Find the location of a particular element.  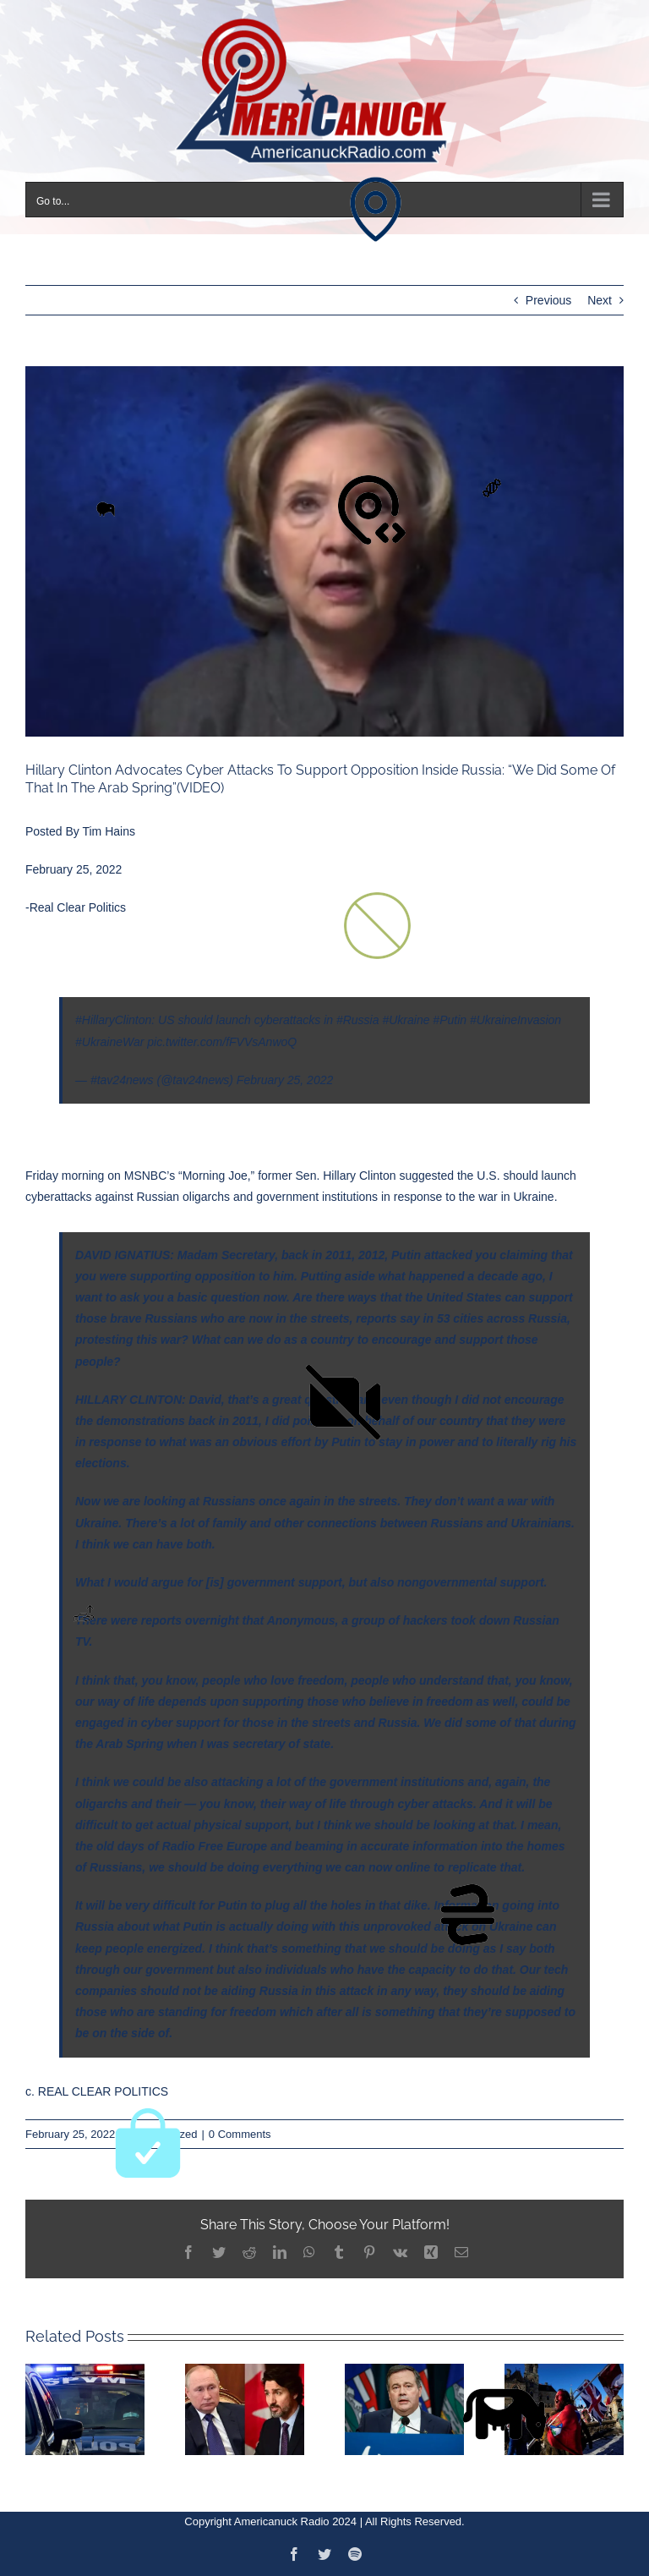

kiwi bird icon representing New Zealand-related content is located at coordinates (106, 509).